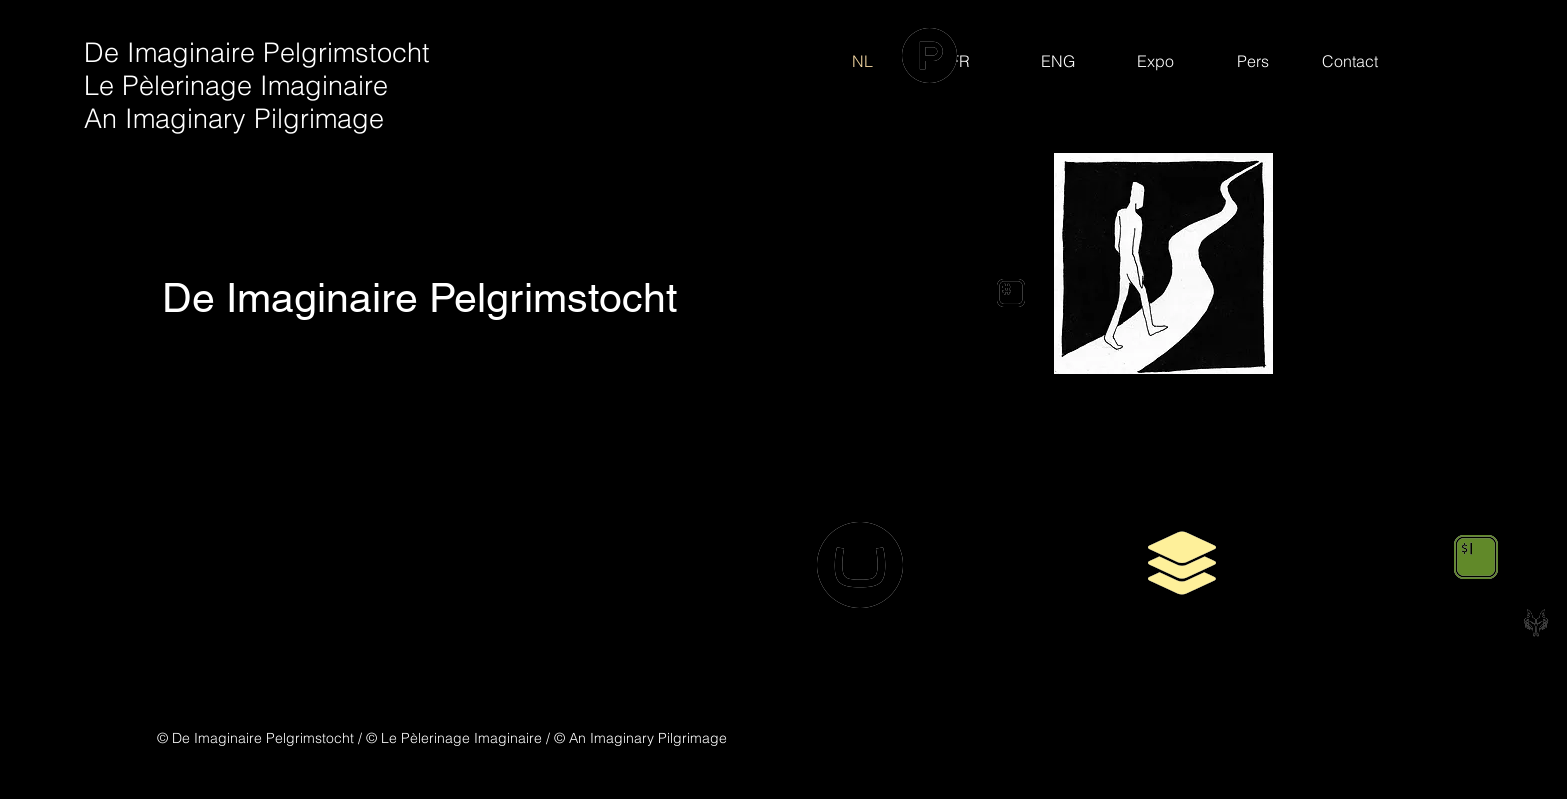  Describe the element at coordinates (1011, 293) in the screenshot. I see `open stackedit markdown editor` at that location.